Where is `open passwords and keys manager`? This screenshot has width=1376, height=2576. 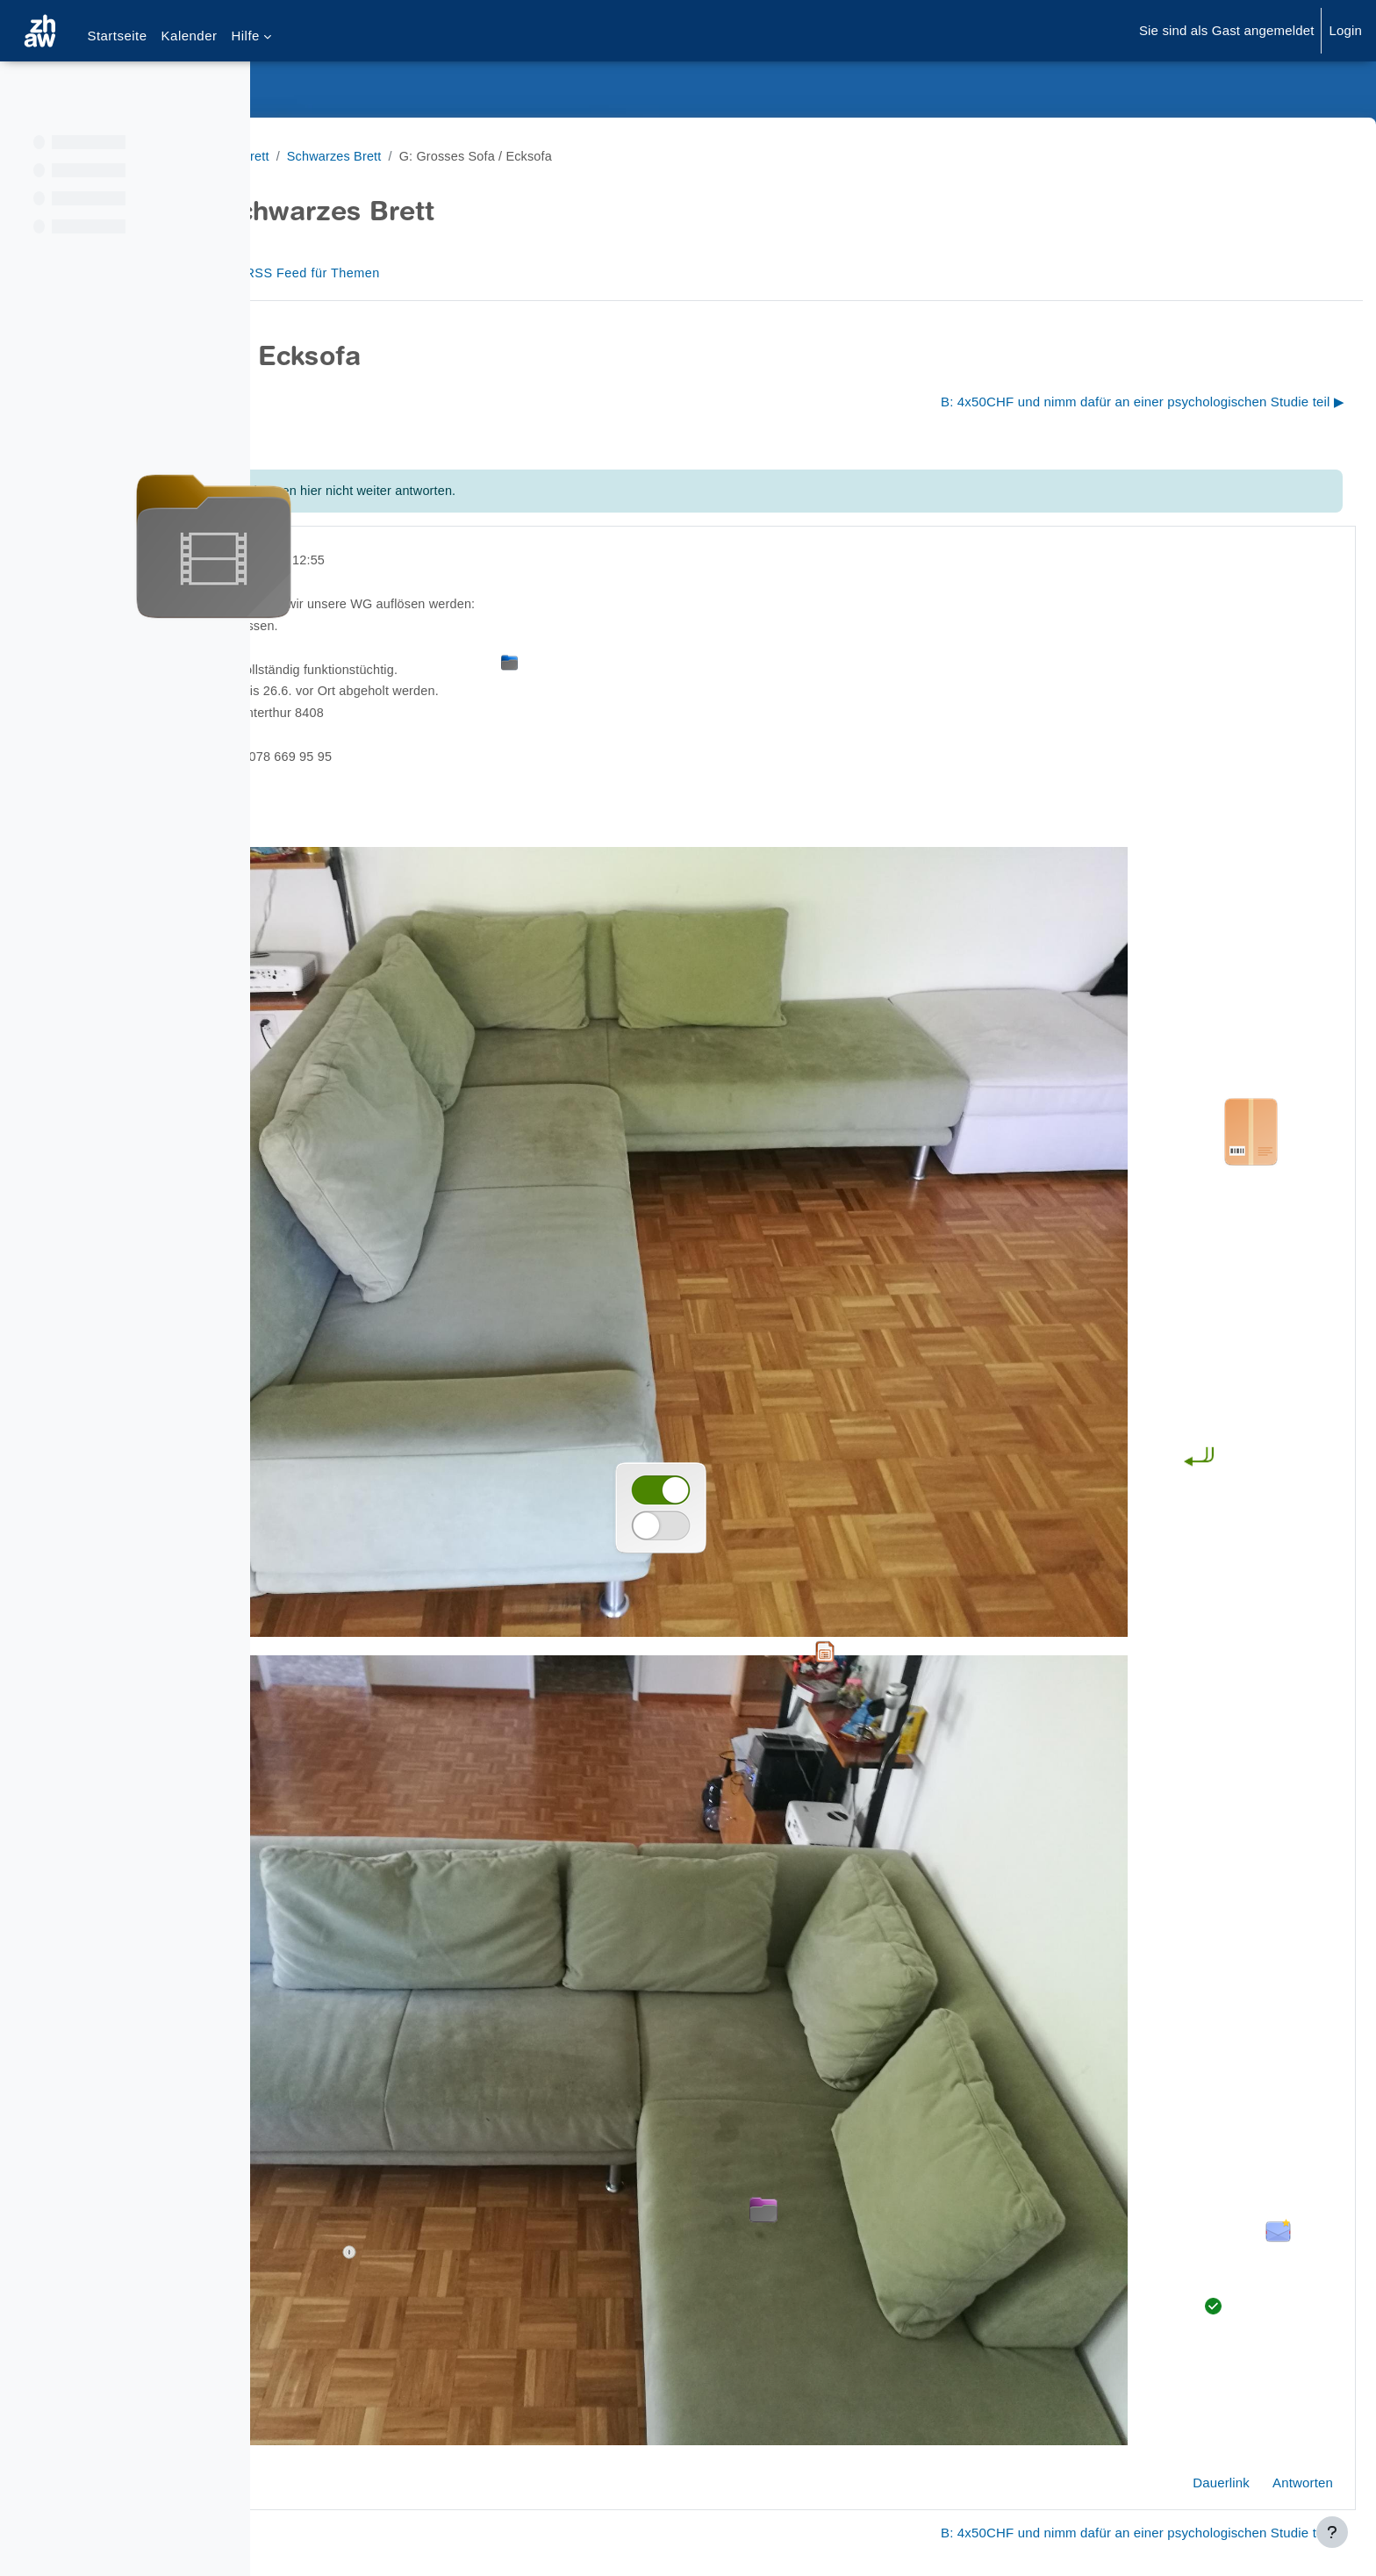 open passwords and keys manager is located at coordinates (349, 2252).